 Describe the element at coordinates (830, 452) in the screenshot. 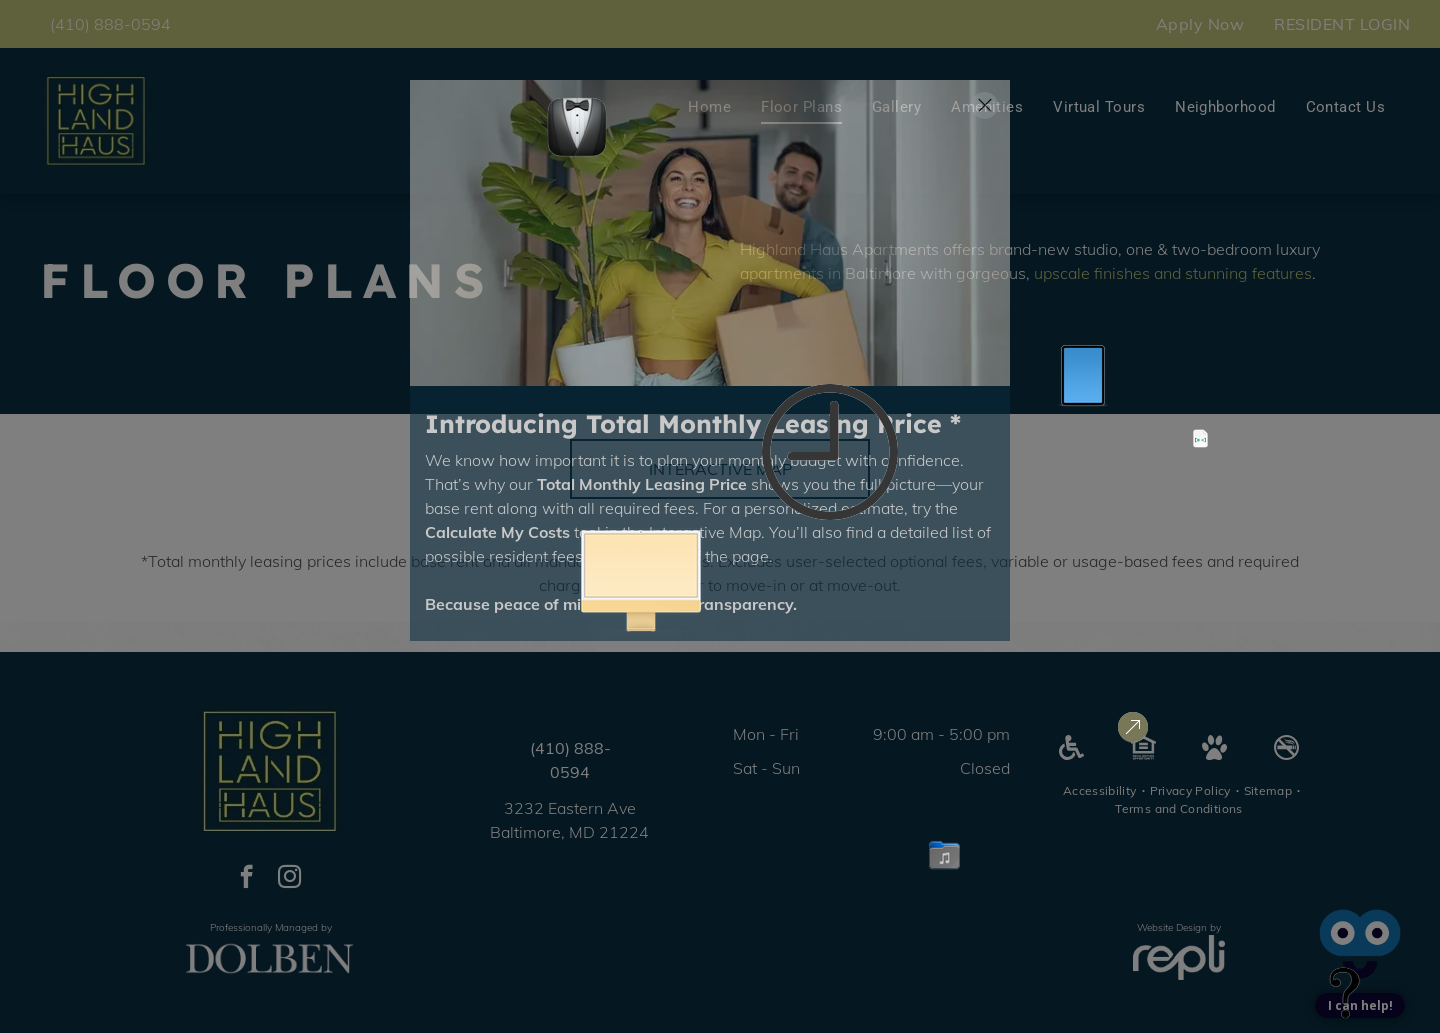

I see `access date and time settings` at that location.